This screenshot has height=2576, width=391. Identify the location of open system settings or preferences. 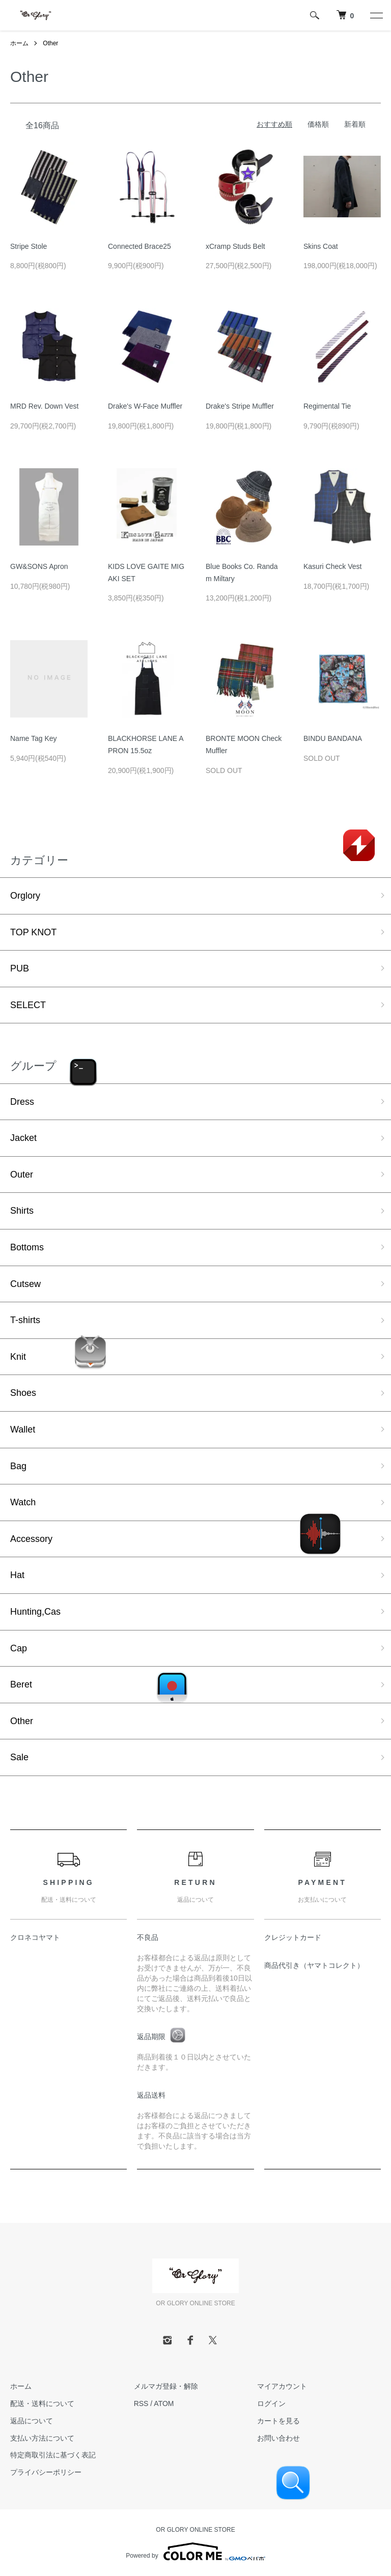
(178, 2035).